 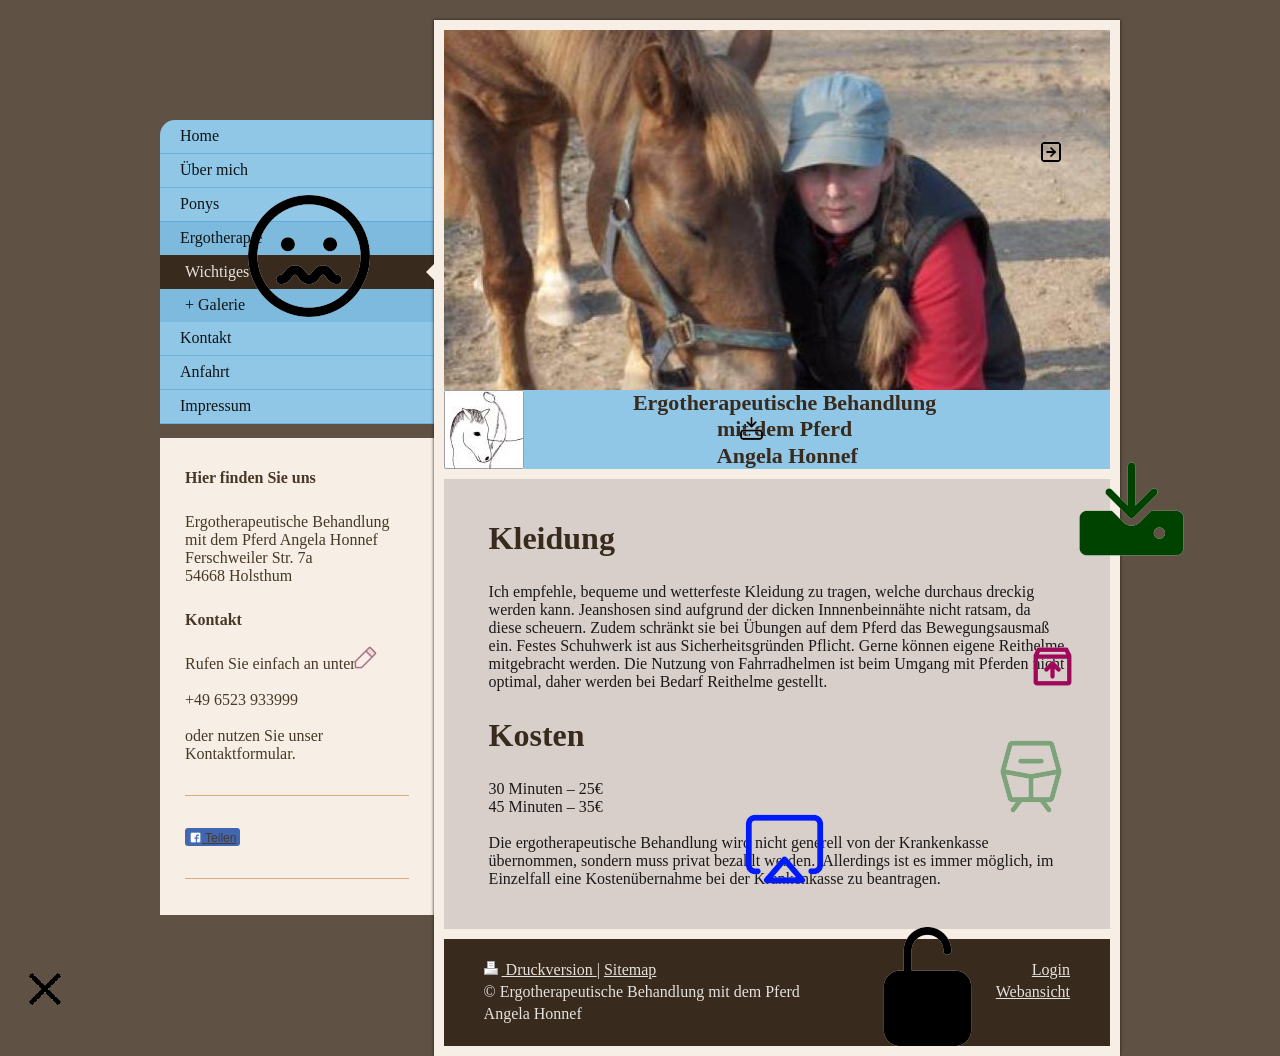 I want to click on unlock or access secured content, so click(x=927, y=986).